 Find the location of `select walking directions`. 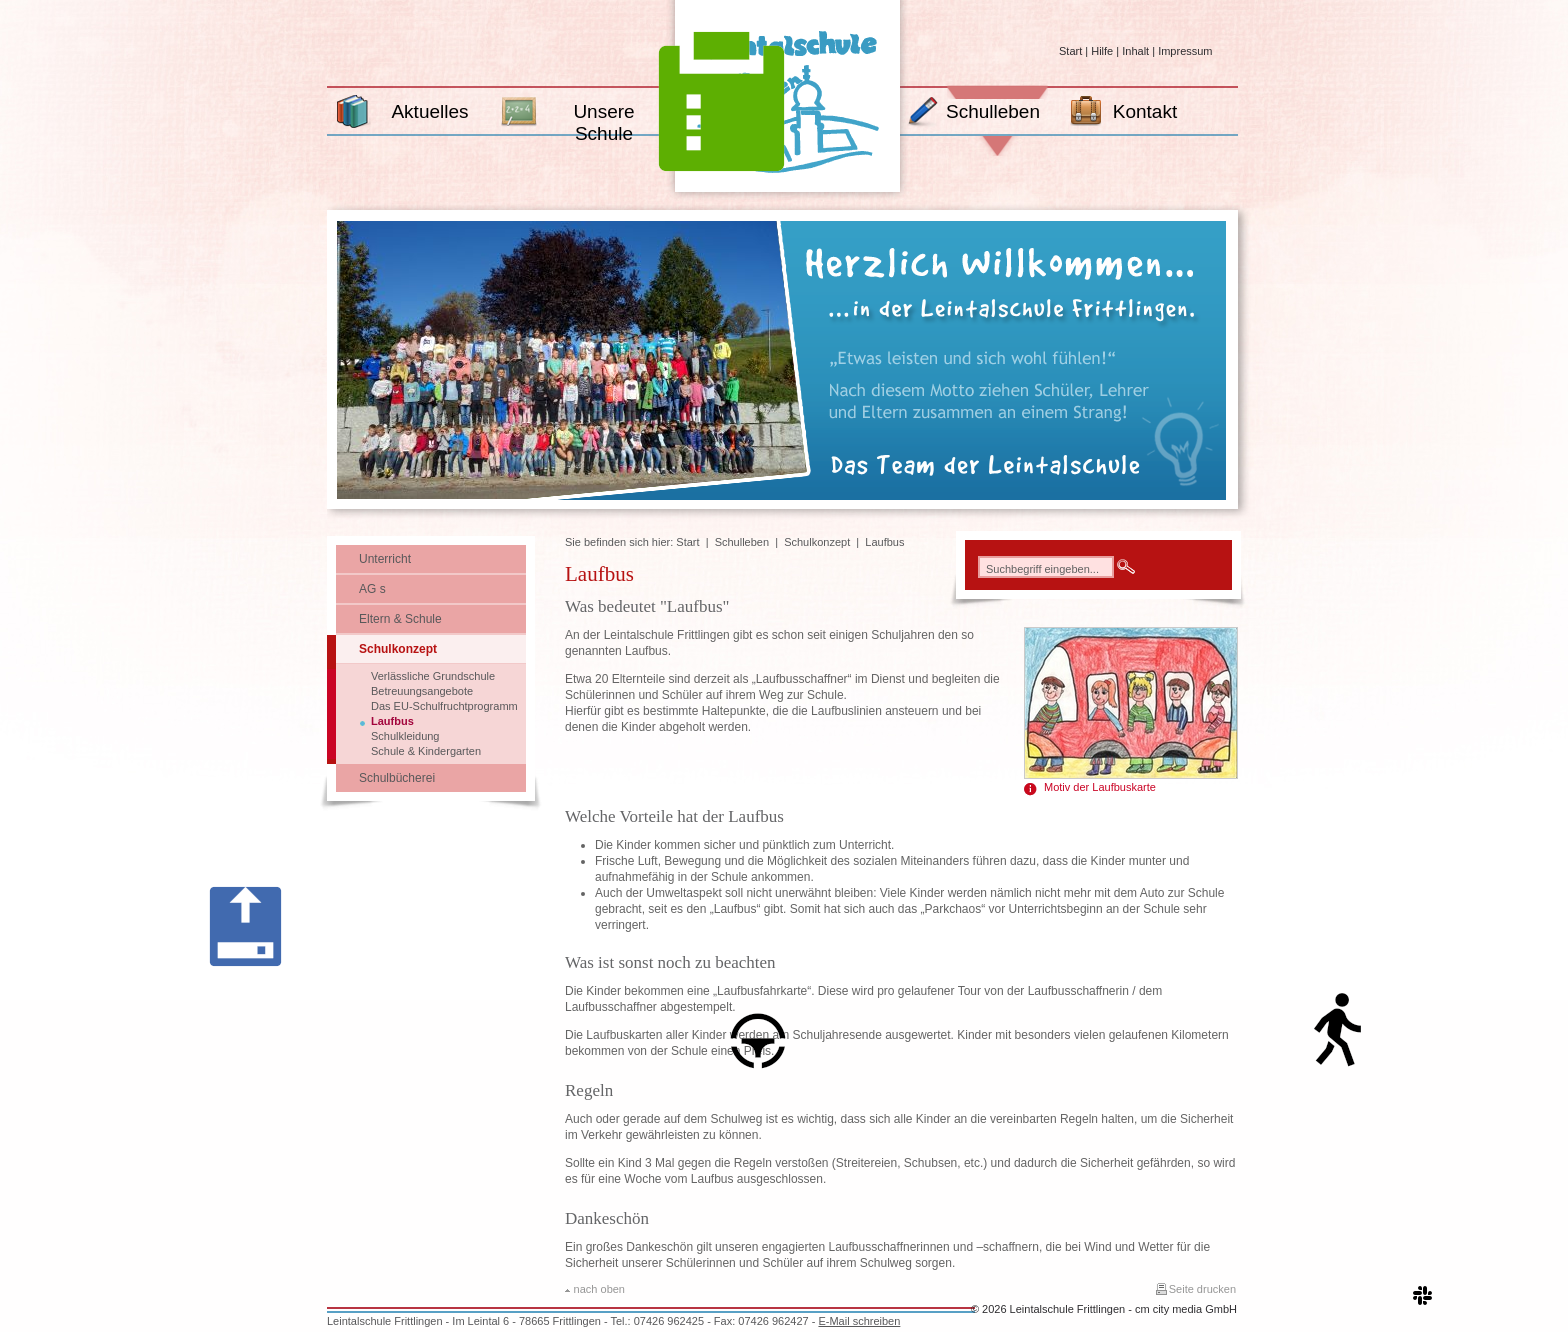

select walking directions is located at coordinates (1337, 1029).